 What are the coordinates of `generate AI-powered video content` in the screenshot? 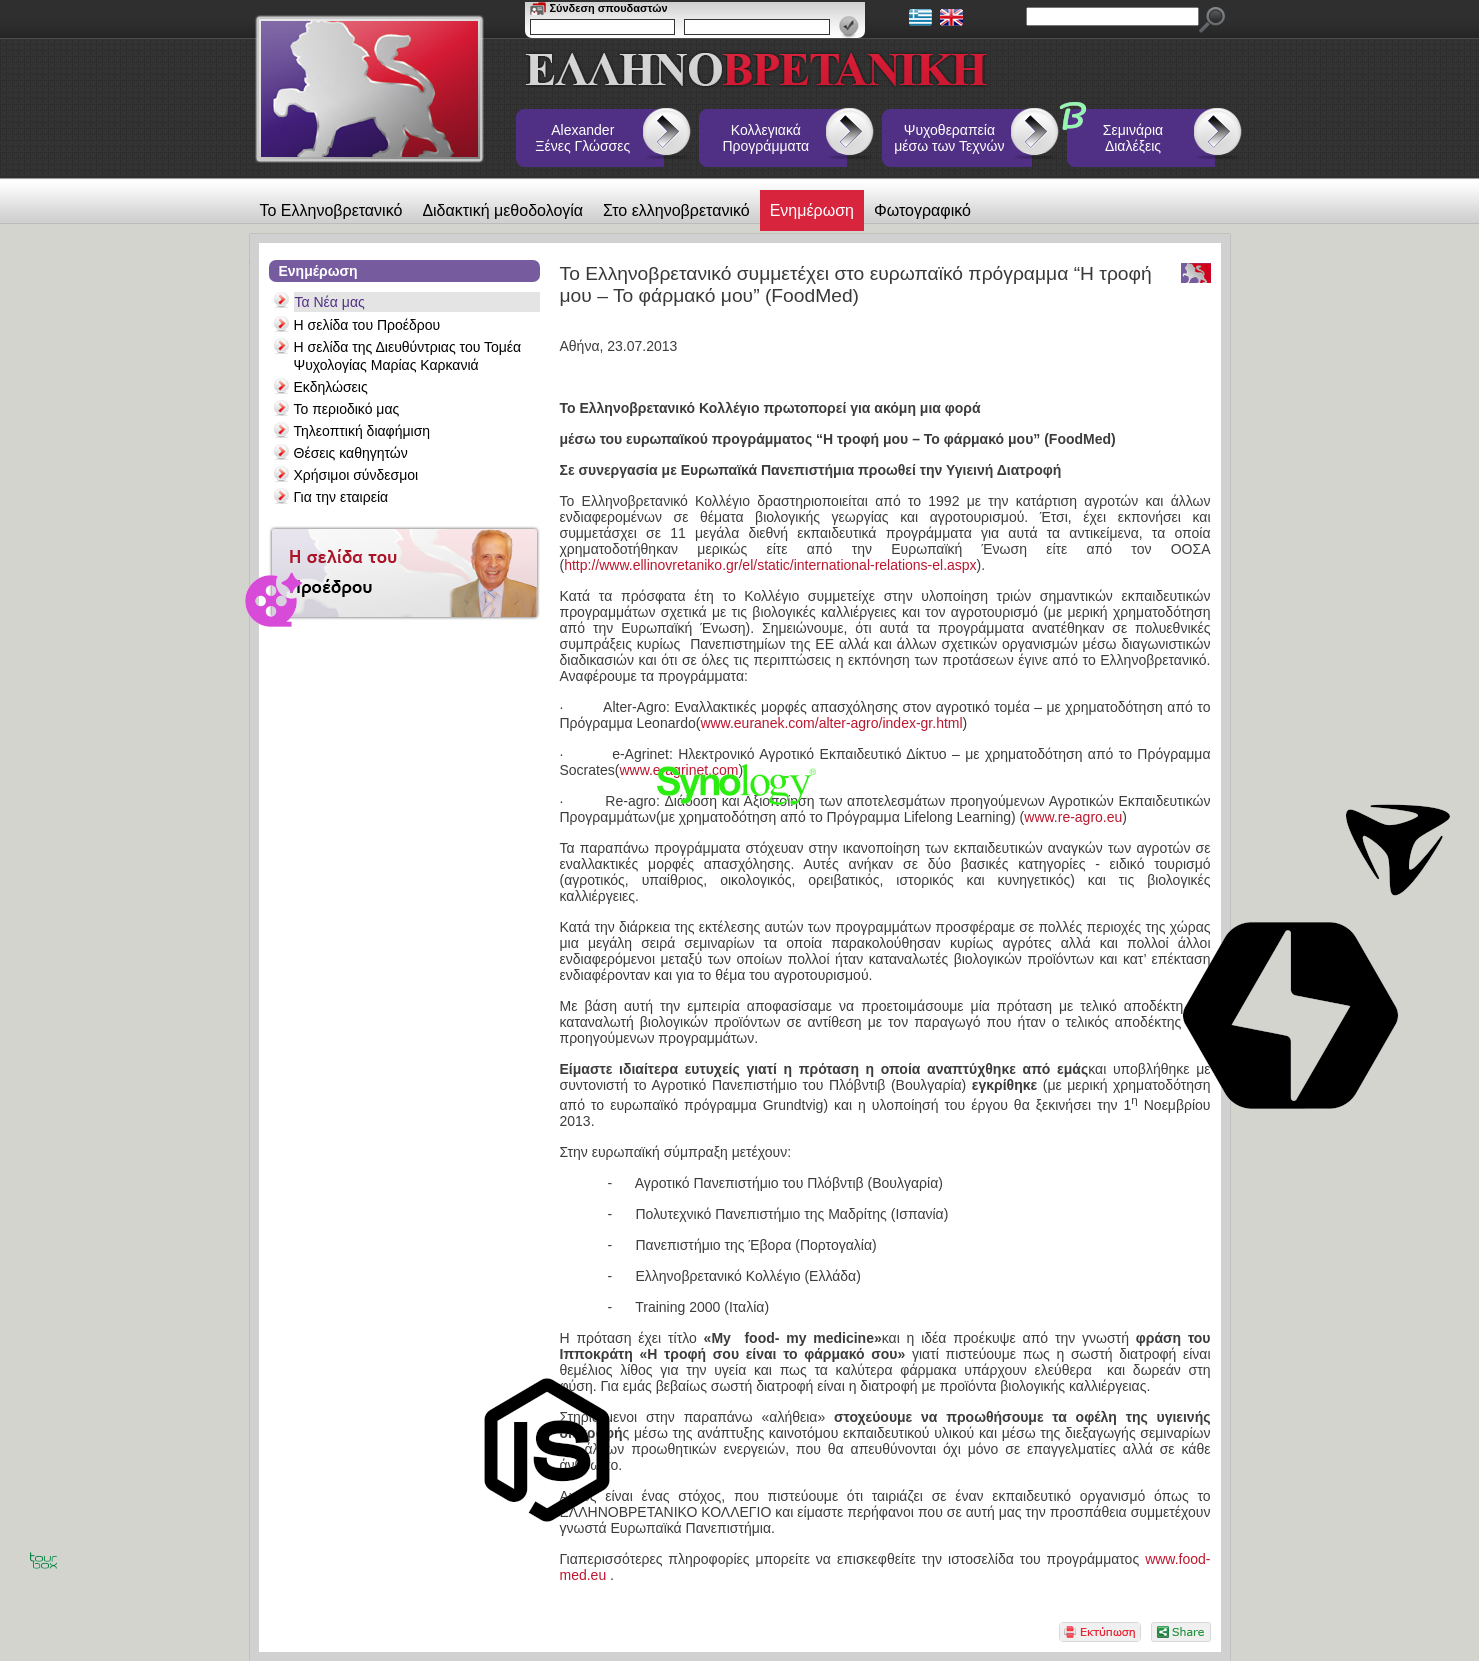 It's located at (271, 601).